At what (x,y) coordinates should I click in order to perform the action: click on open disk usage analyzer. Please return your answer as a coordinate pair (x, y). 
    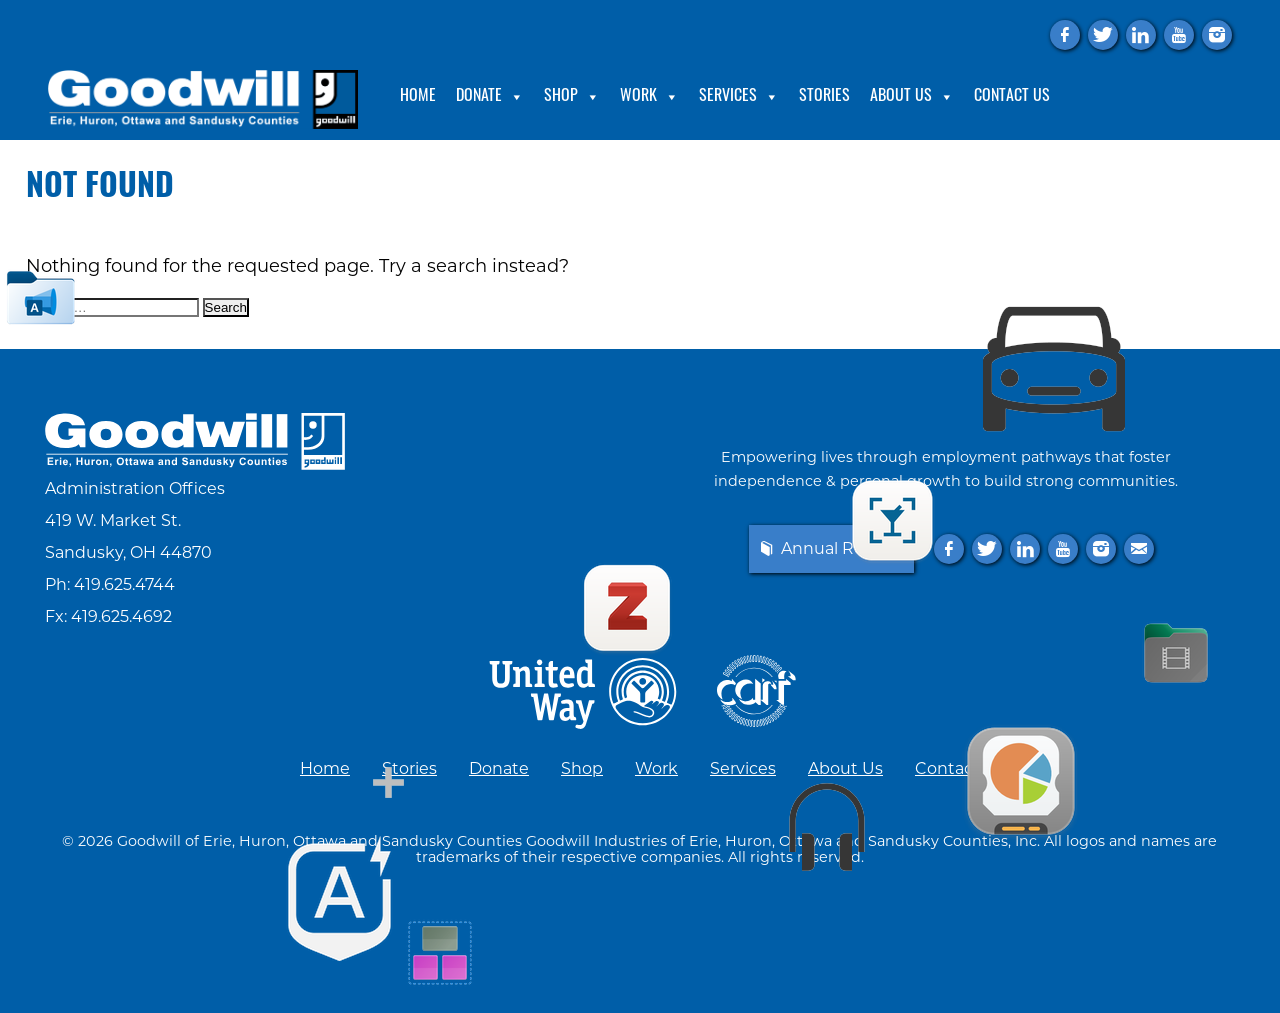
    Looking at the image, I should click on (1021, 783).